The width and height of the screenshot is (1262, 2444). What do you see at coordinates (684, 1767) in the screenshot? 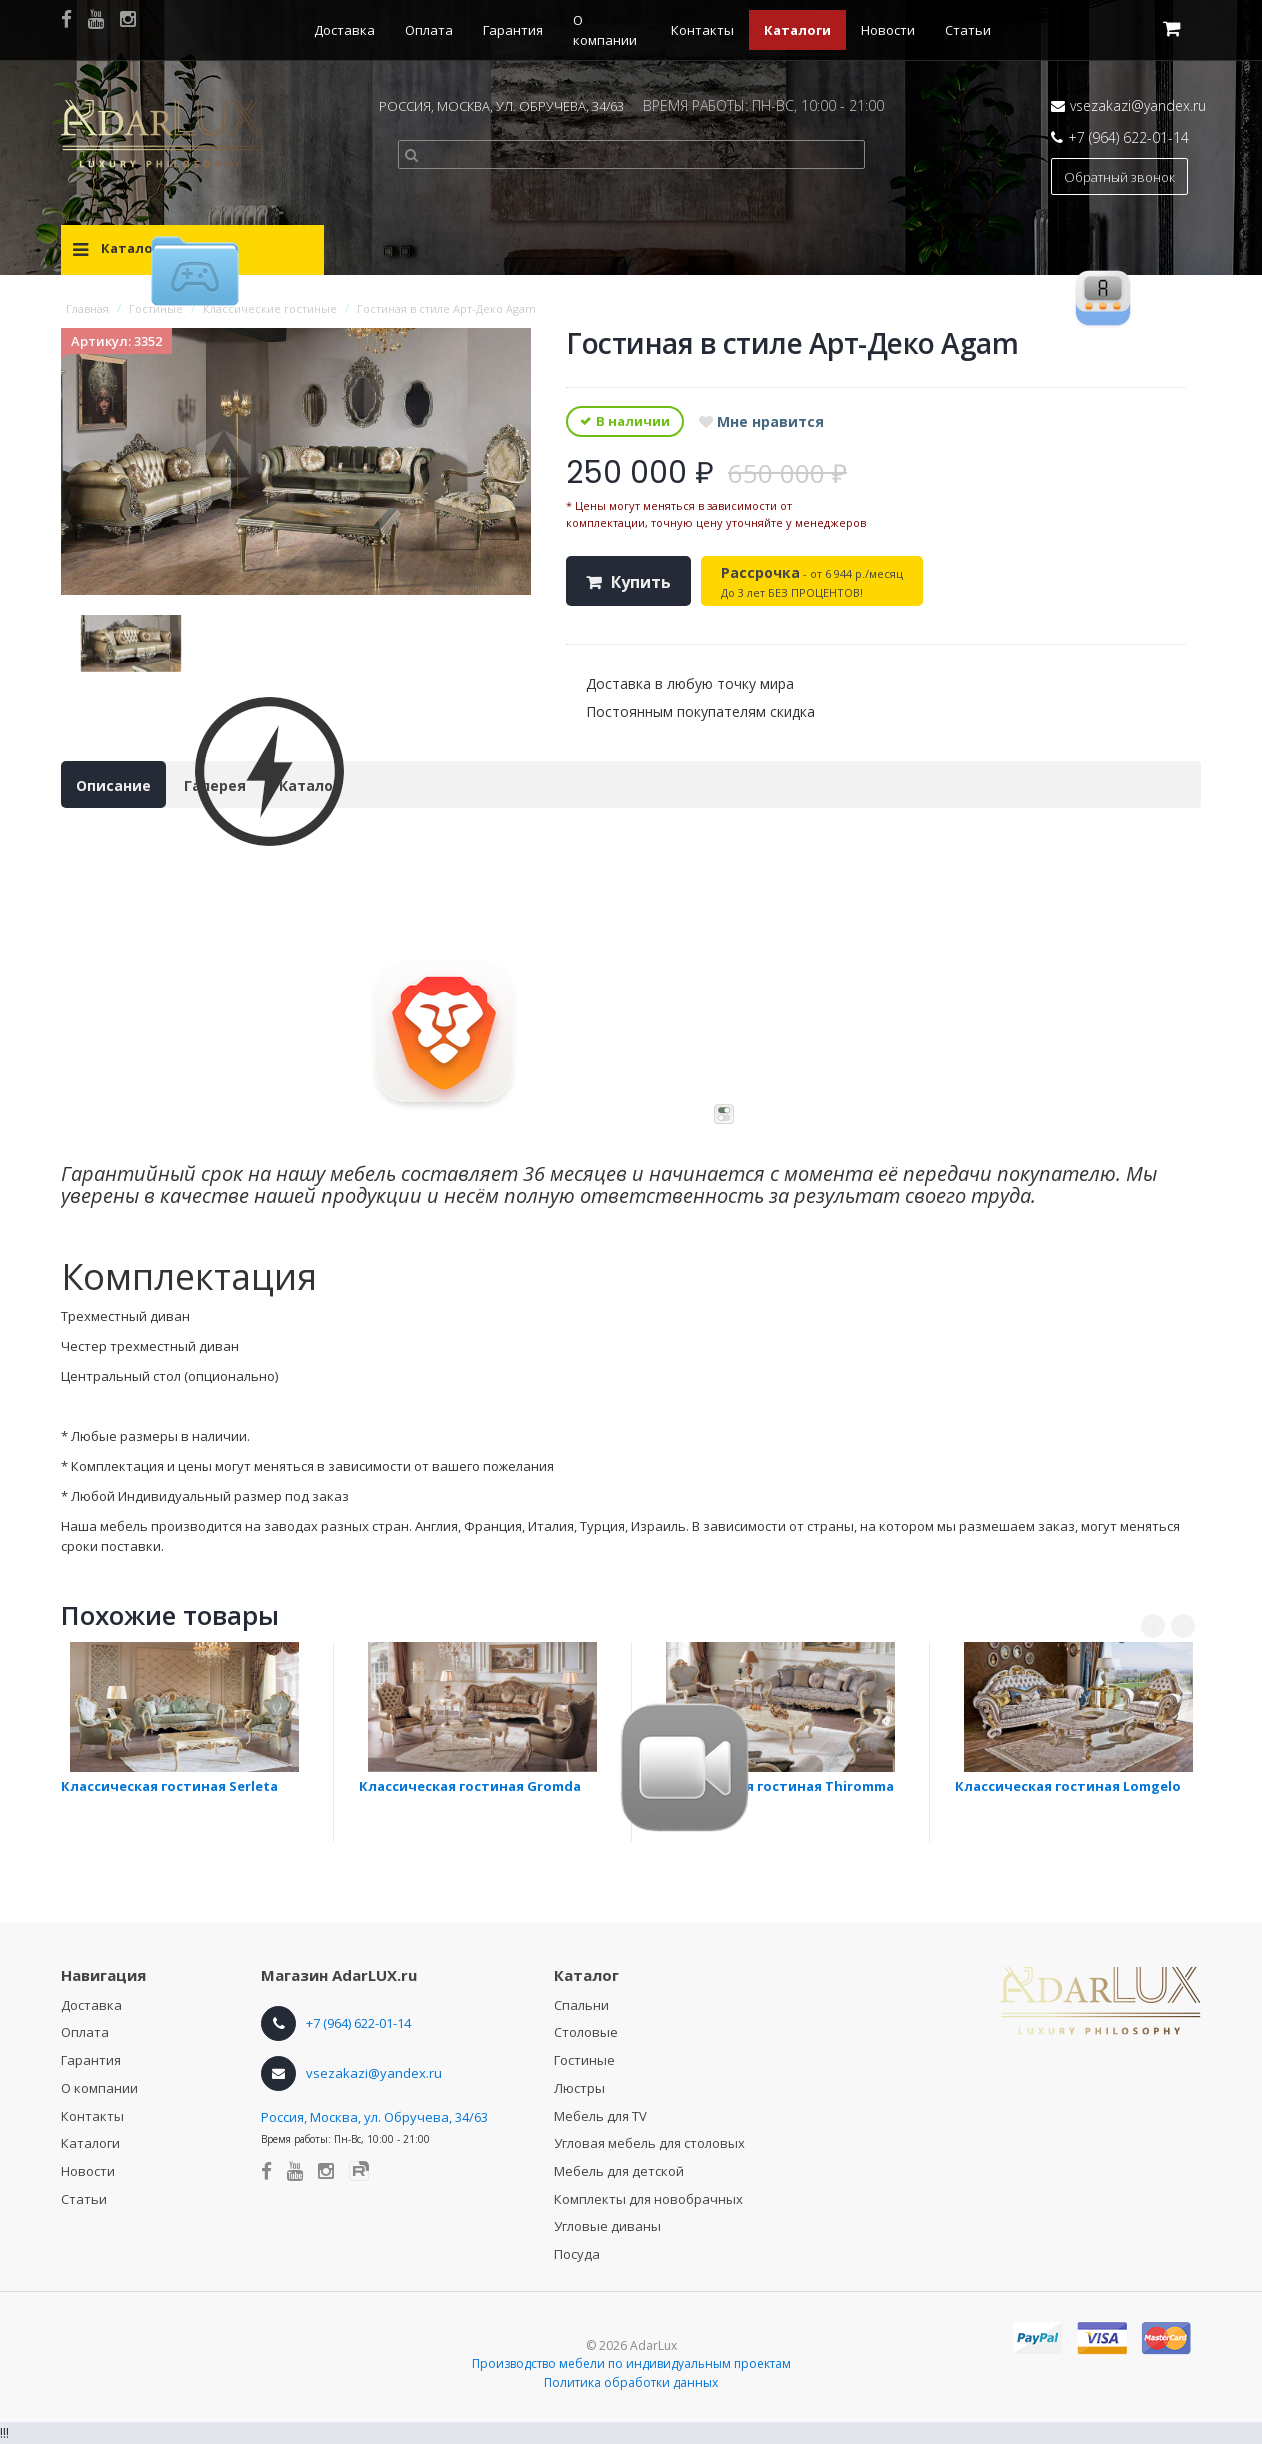
I see `open FaceTime to start a video call` at bounding box center [684, 1767].